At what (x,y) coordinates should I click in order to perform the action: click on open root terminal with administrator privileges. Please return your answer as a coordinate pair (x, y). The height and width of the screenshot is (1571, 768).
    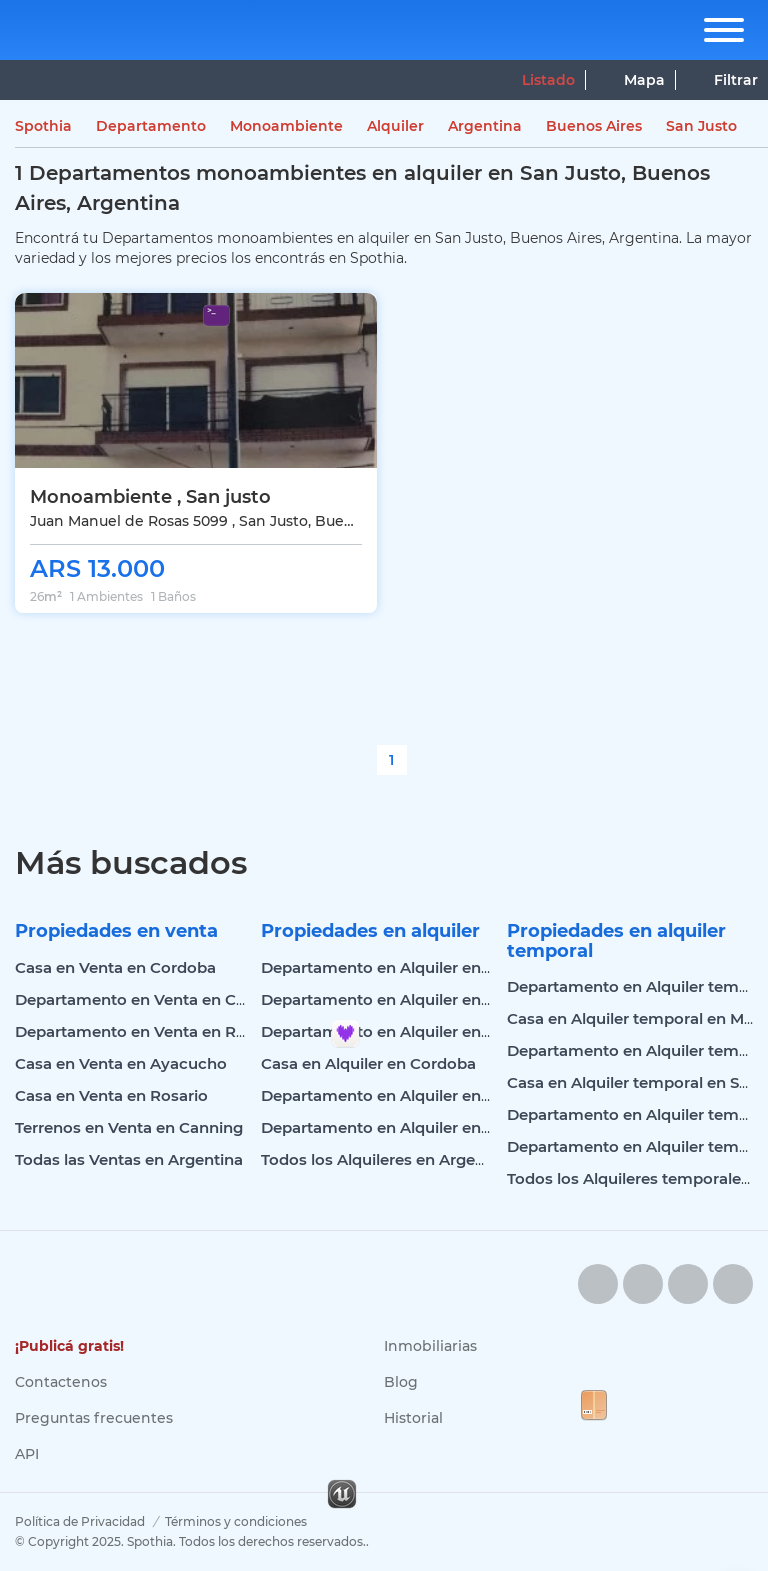
    Looking at the image, I should click on (216, 315).